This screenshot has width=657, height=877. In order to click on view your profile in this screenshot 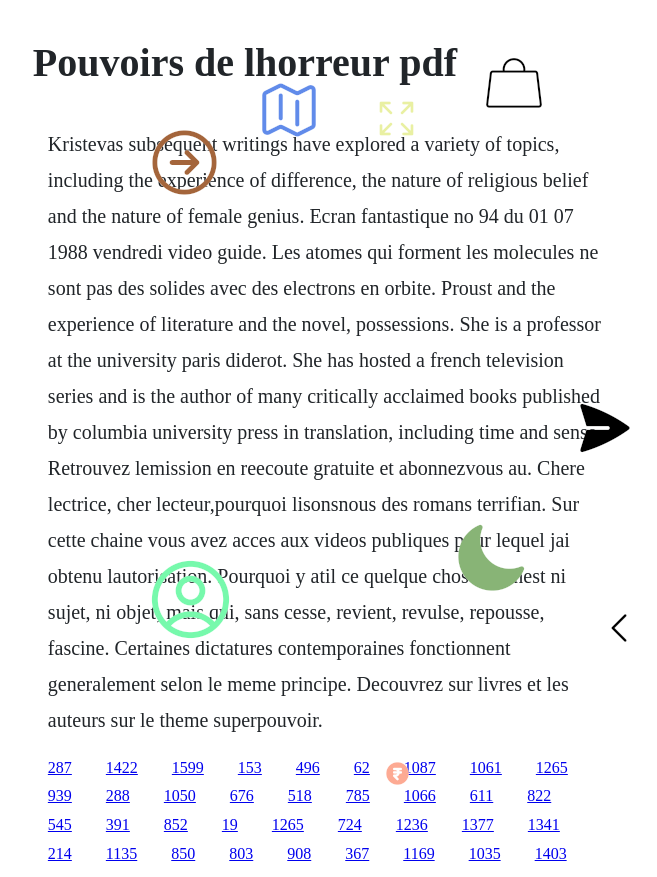, I will do `click(190, 599)`.